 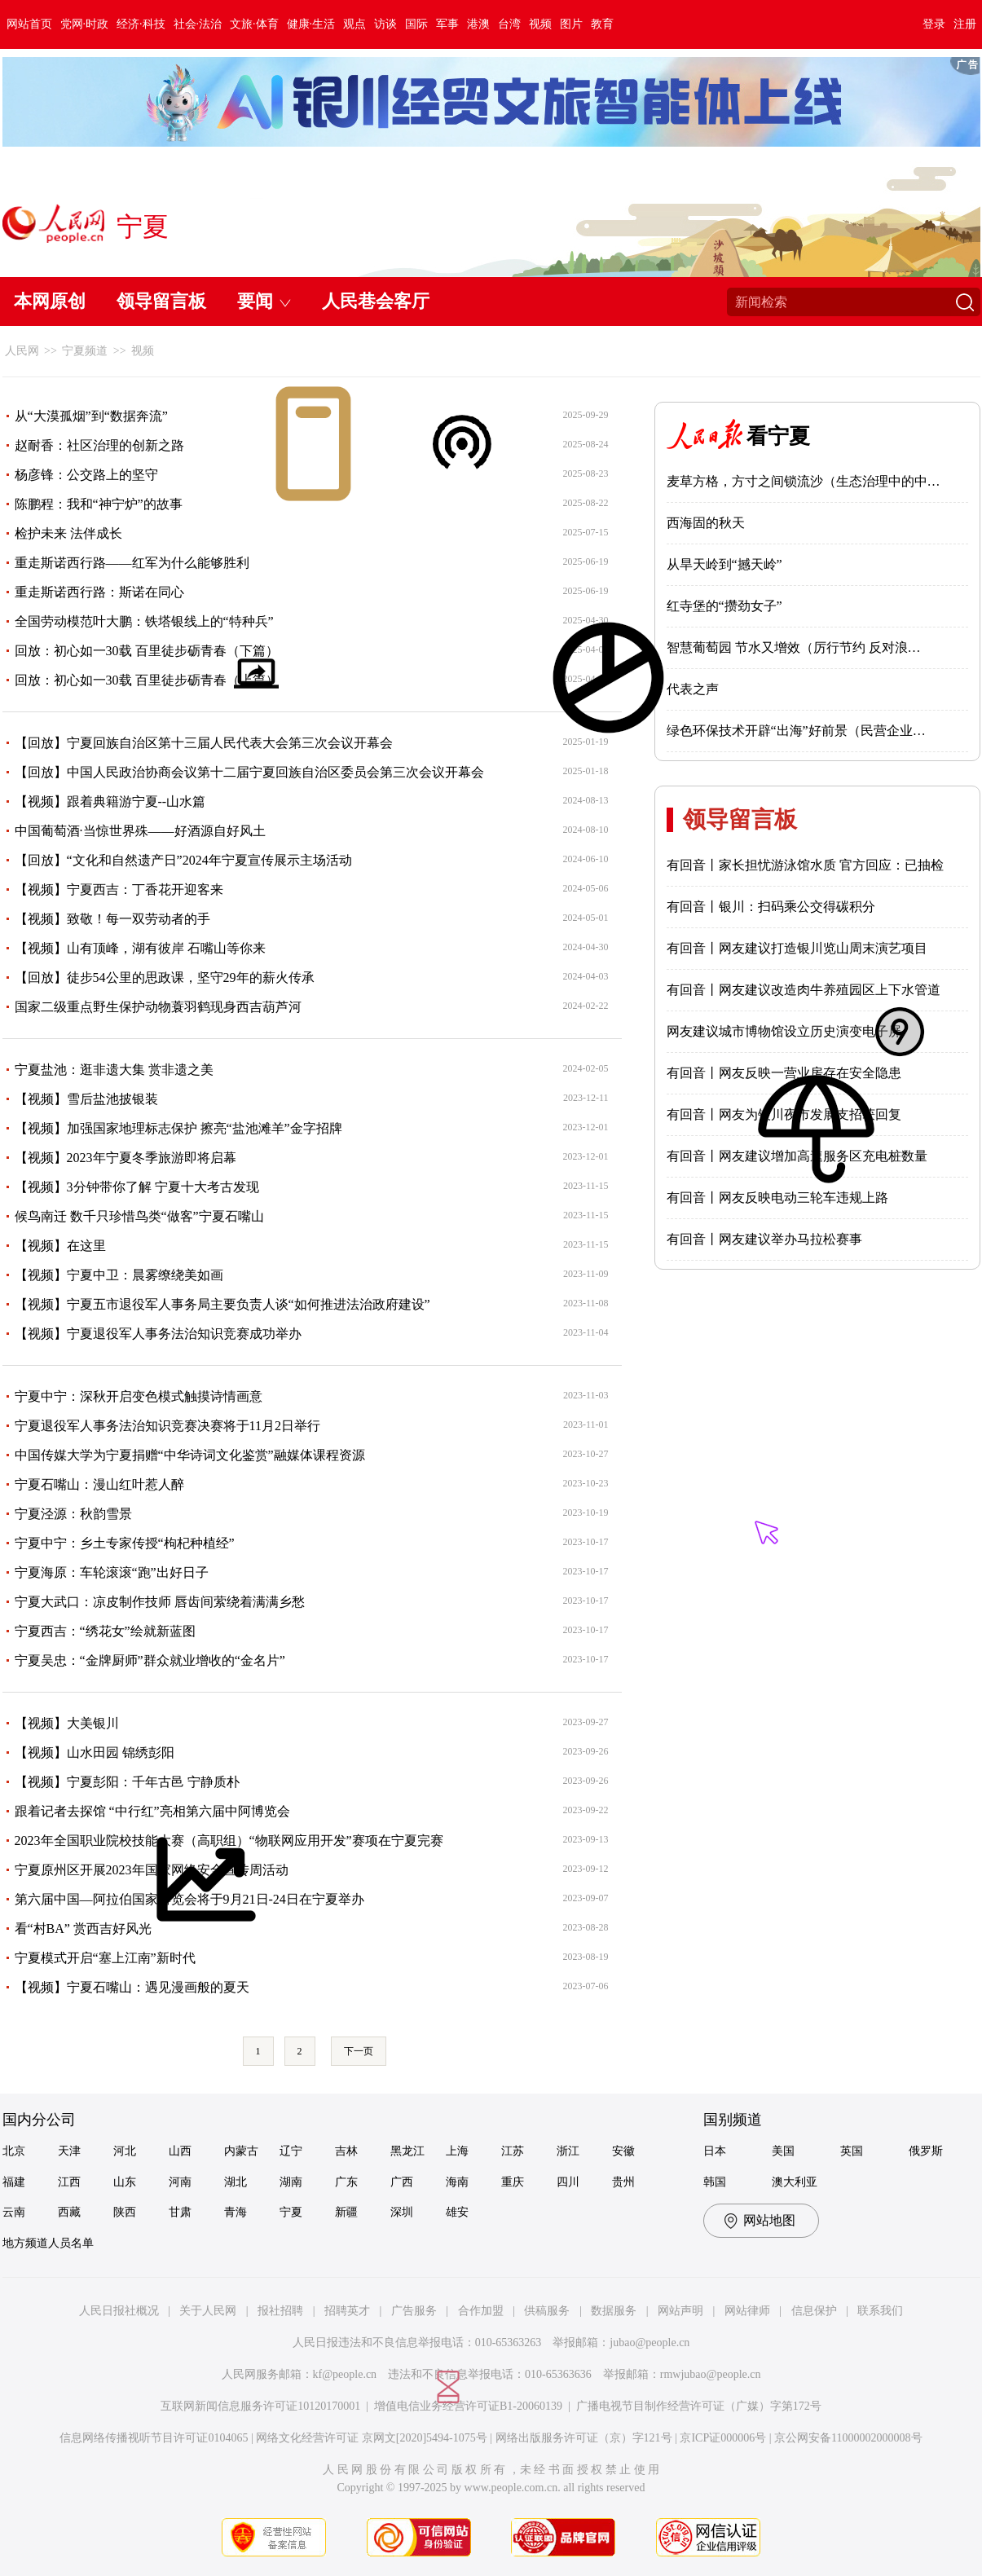 I want to click on start sharing your screen, so click(x=256, y=673).